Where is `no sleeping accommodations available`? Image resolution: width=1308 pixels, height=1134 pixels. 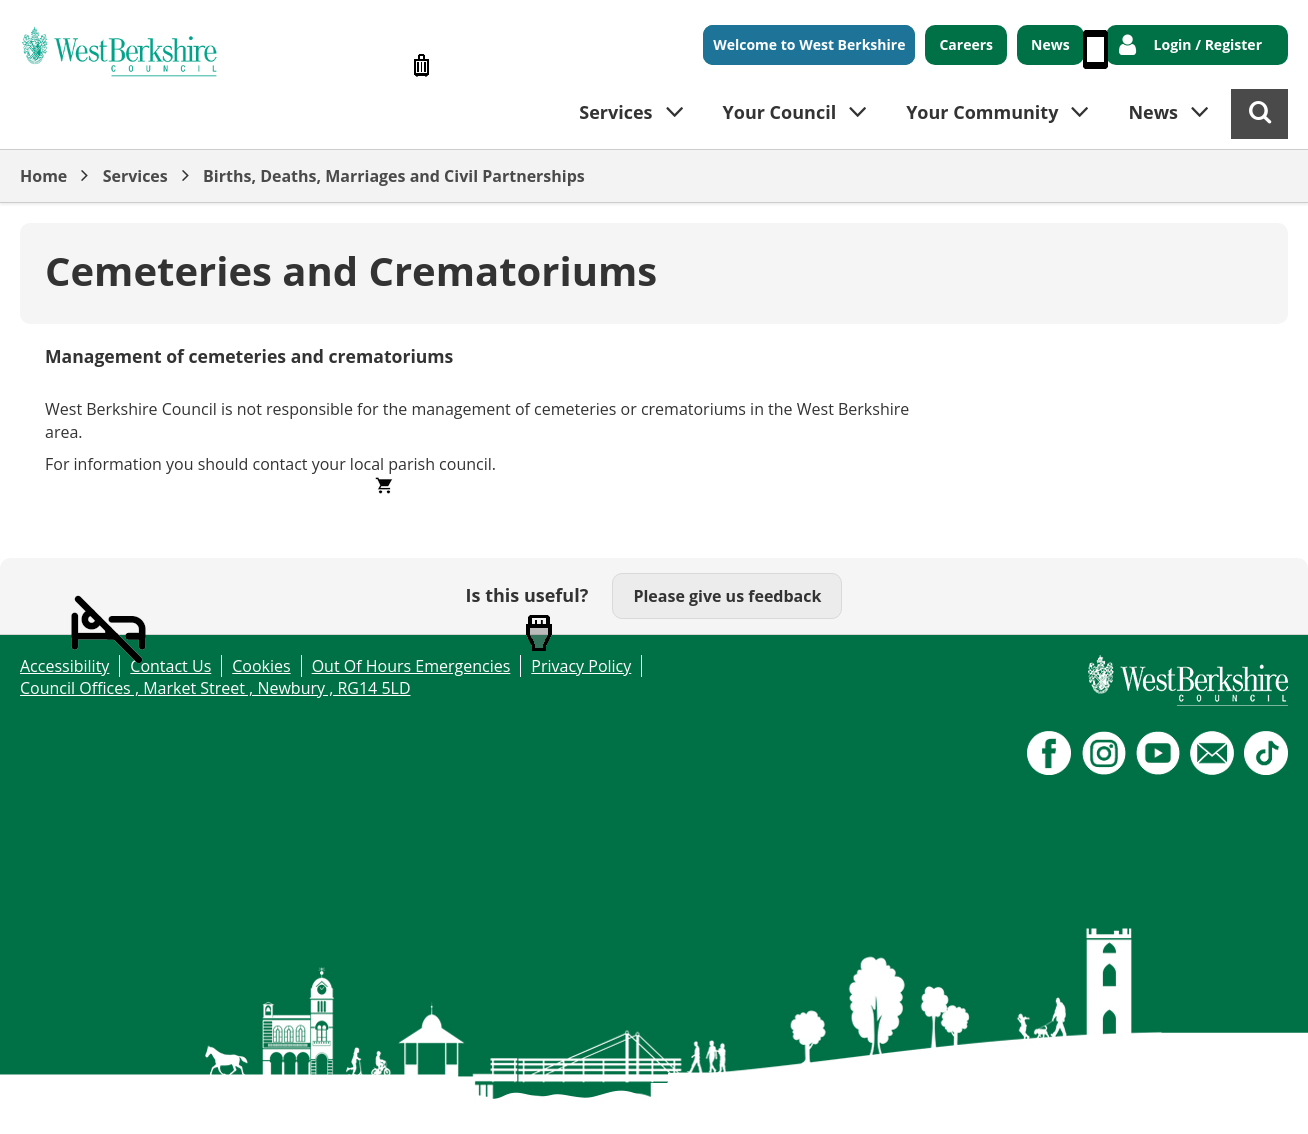 no sleeping accommodations available is located at coordinates (108, 629).